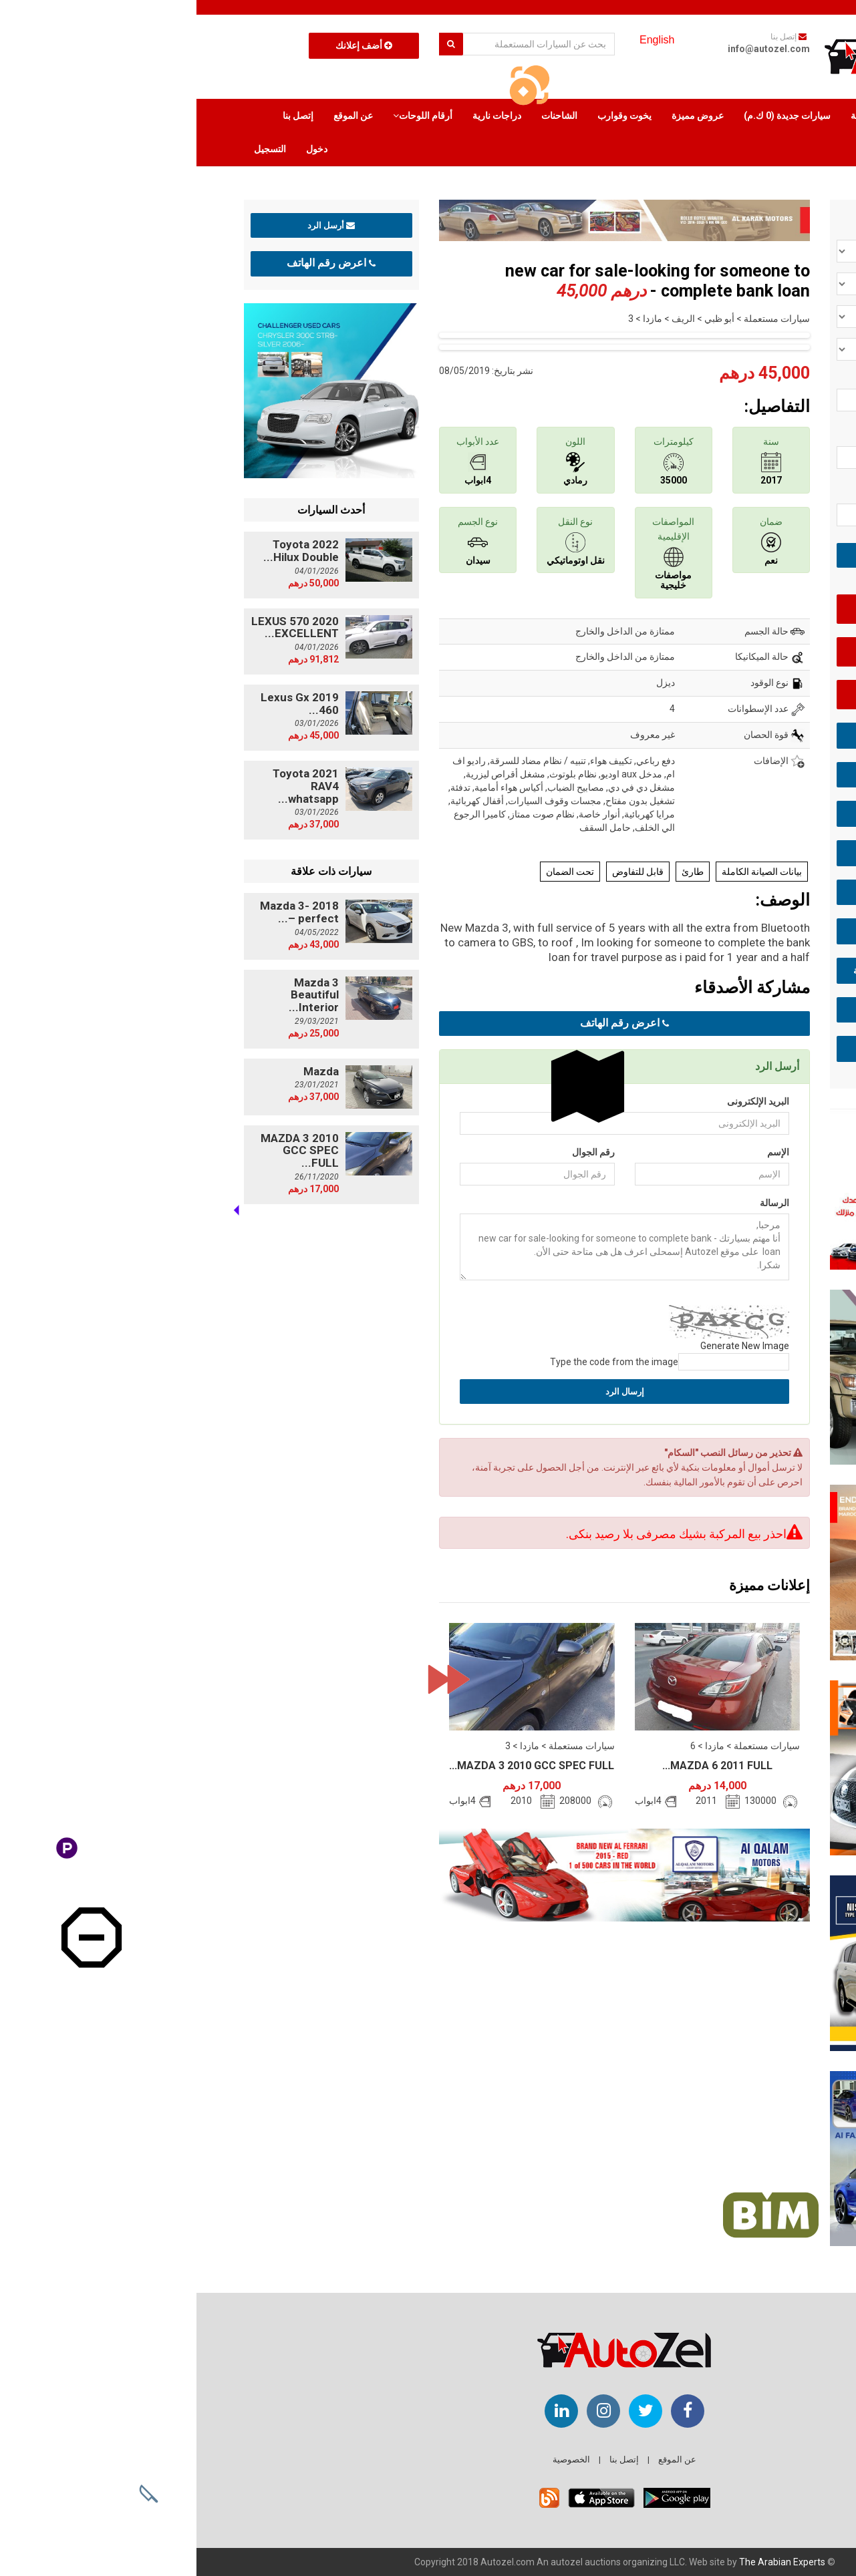 The image size is (856, 2576). Describe the element at coordinates (148, 2494) in the screenshot. I see `access cooking or recipe features` at that location.